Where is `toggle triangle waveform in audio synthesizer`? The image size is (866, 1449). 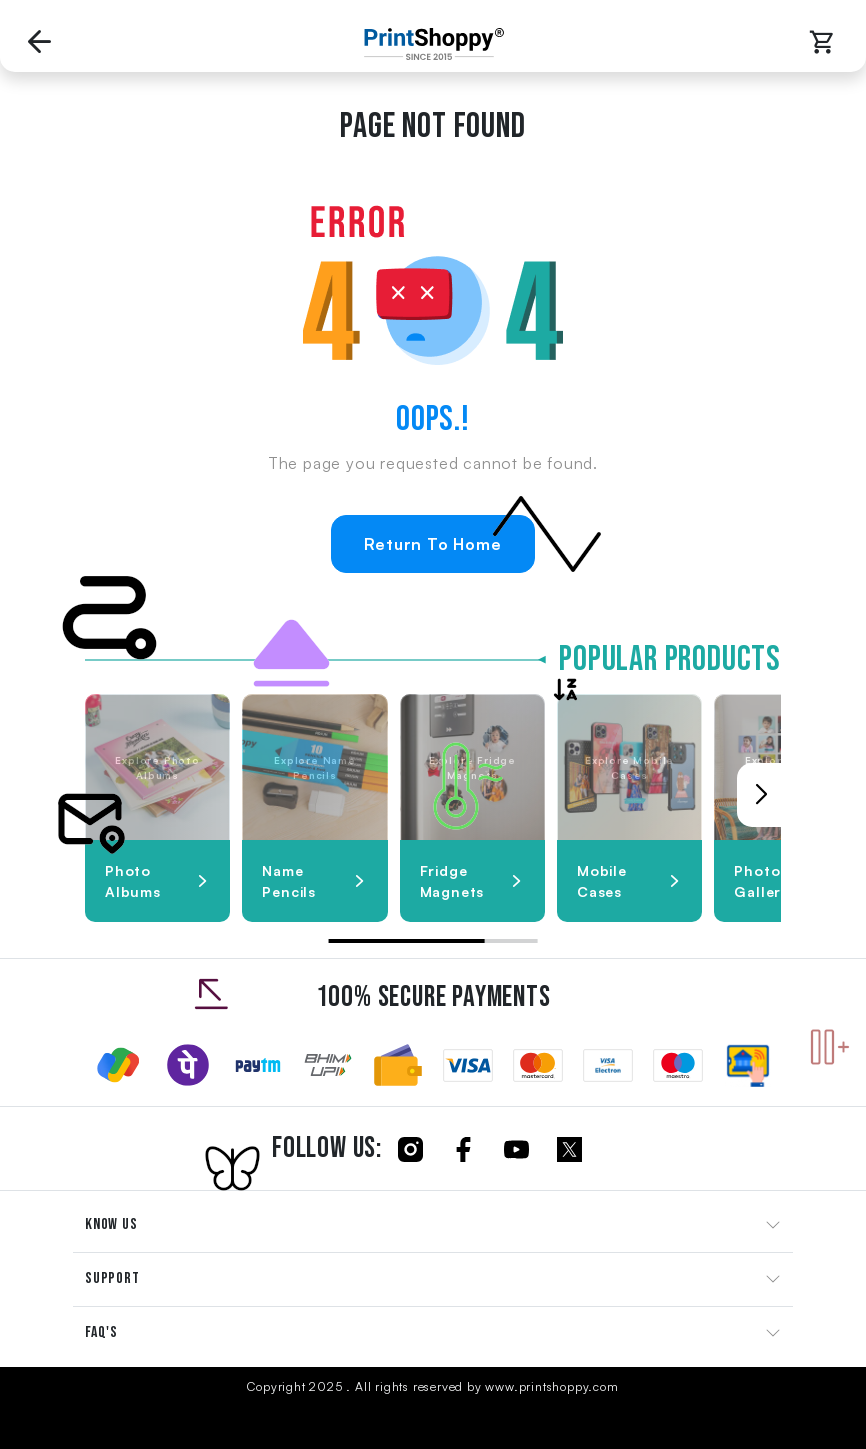
toggle triangle waveform in audio synthesizer is located at coordinates (547, 534).